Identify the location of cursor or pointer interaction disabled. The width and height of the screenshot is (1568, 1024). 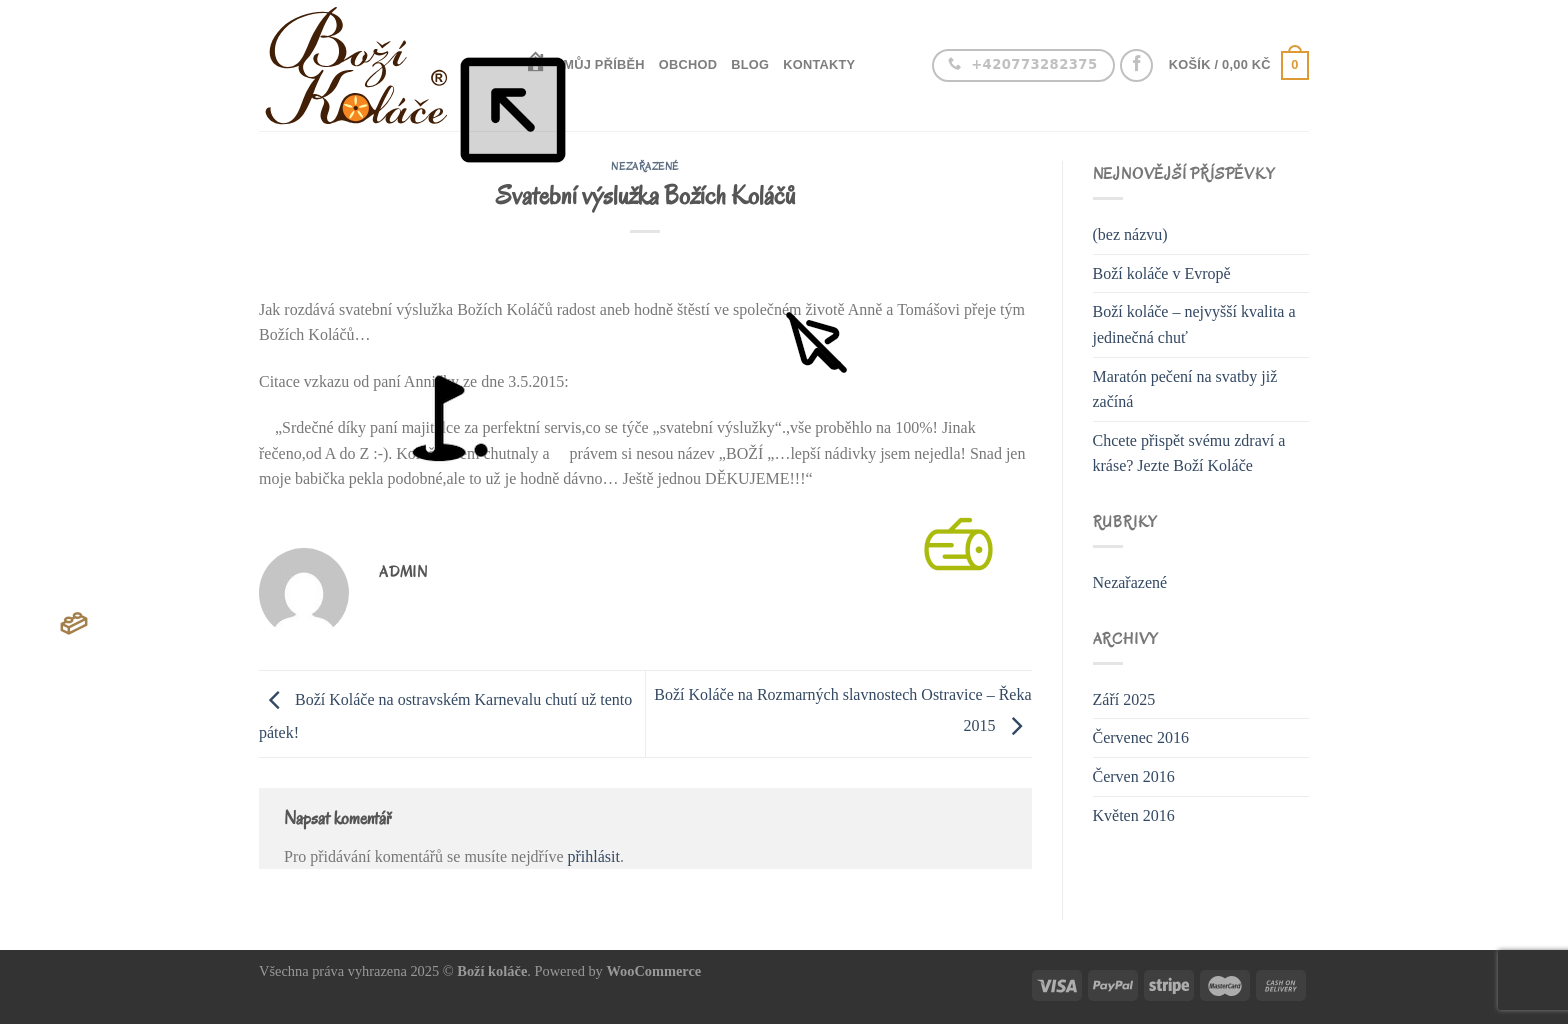
(816, 342).